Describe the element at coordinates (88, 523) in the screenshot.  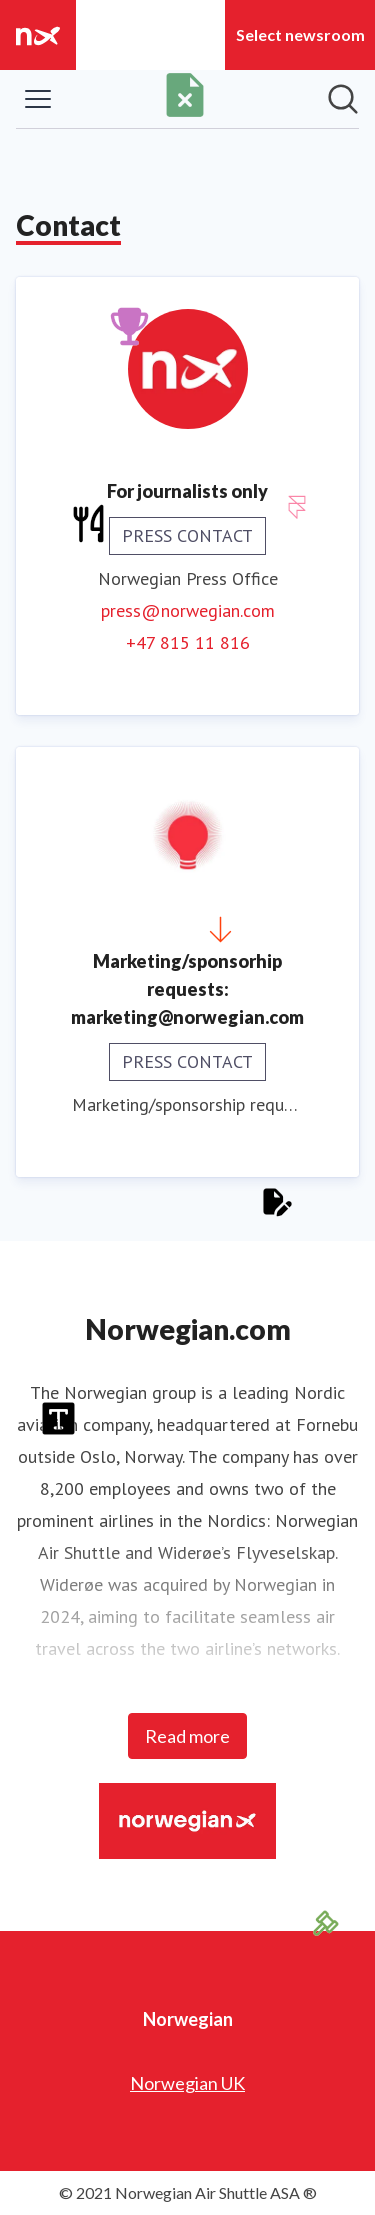
I see `access restaurant or dining options` at that location.